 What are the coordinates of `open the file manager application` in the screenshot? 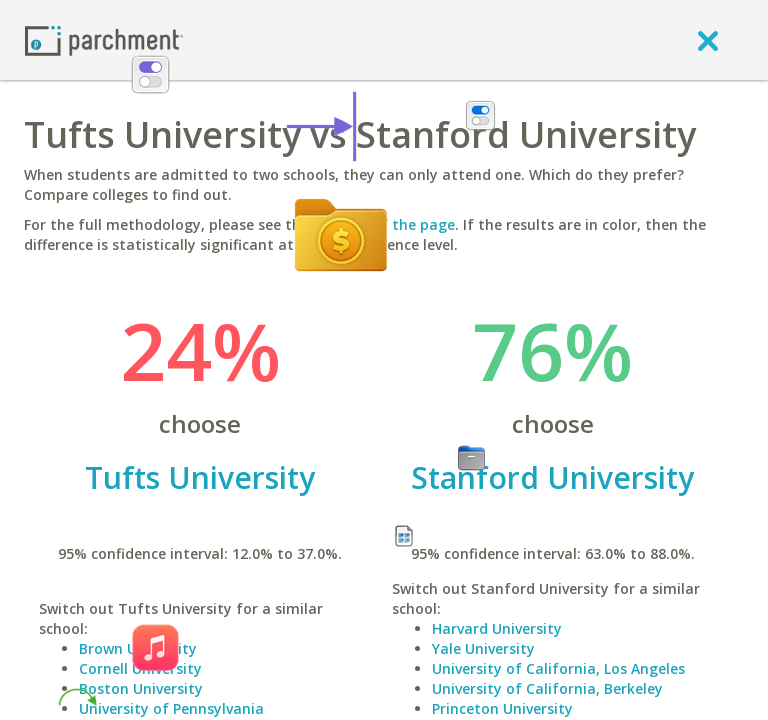 It's located at (471, 457).